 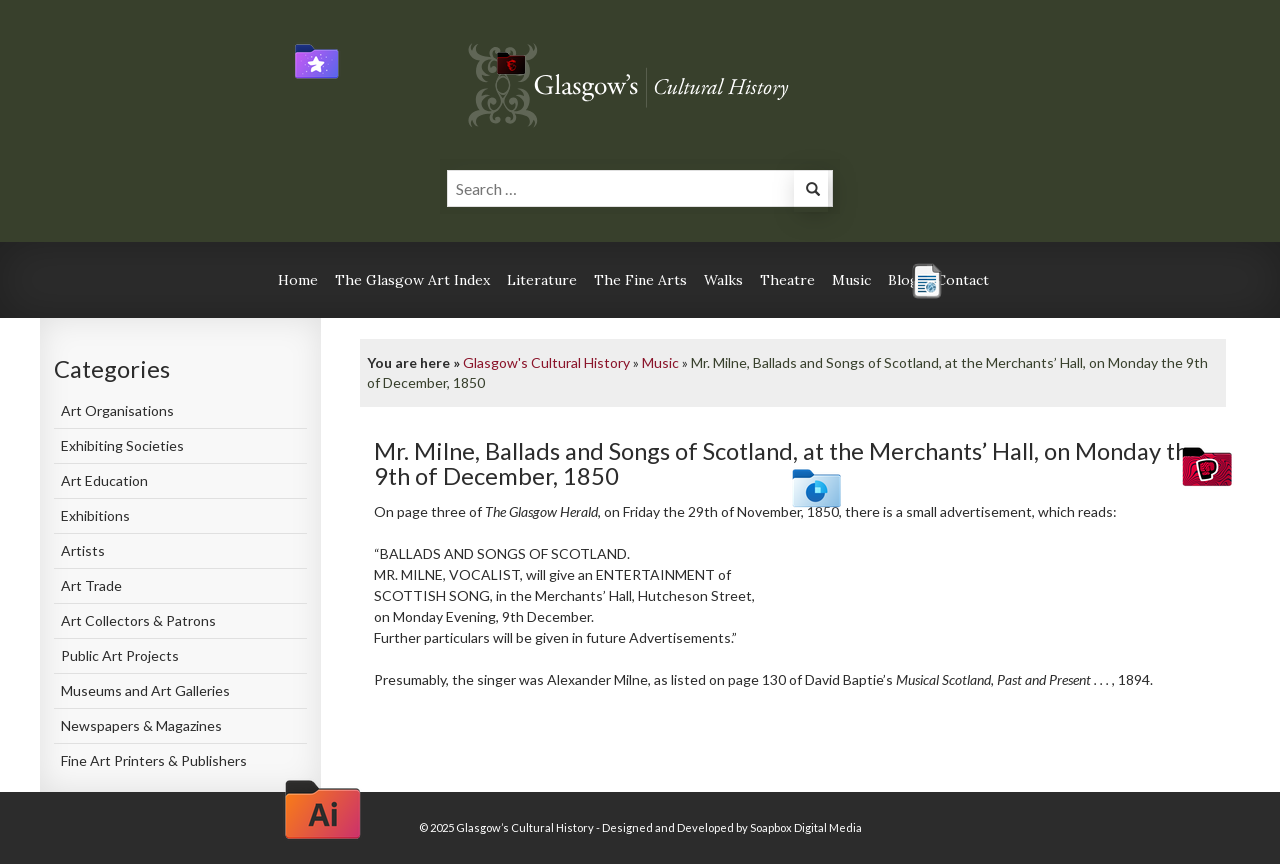 What do you see at coordinates (816, 489) in the screenshot?
I see `open microsoft dynamics 365 sales folder` at bounding box center [816, 489].